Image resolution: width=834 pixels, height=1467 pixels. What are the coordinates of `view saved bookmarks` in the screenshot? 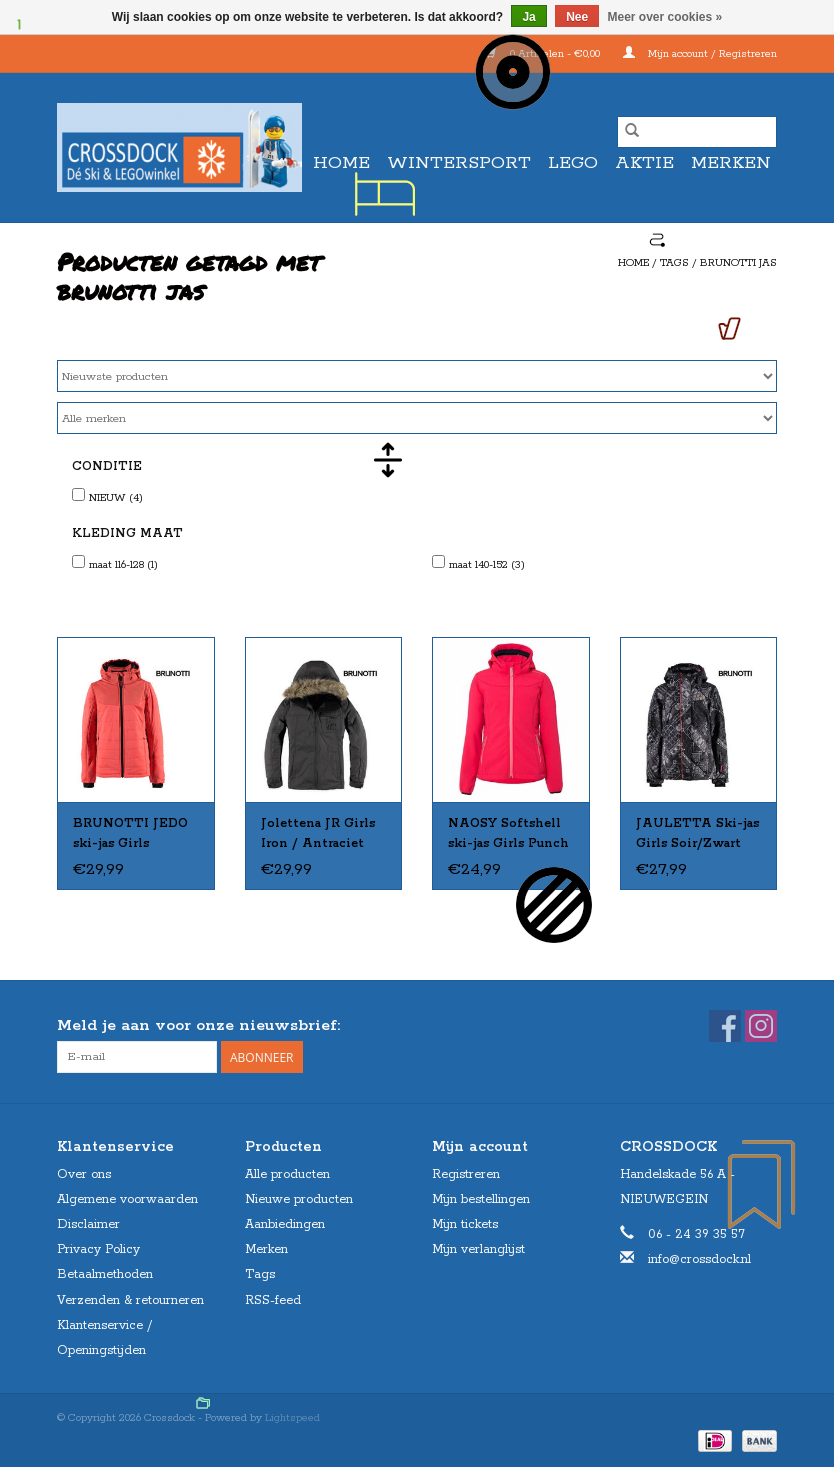 It's located at (761, 1184).